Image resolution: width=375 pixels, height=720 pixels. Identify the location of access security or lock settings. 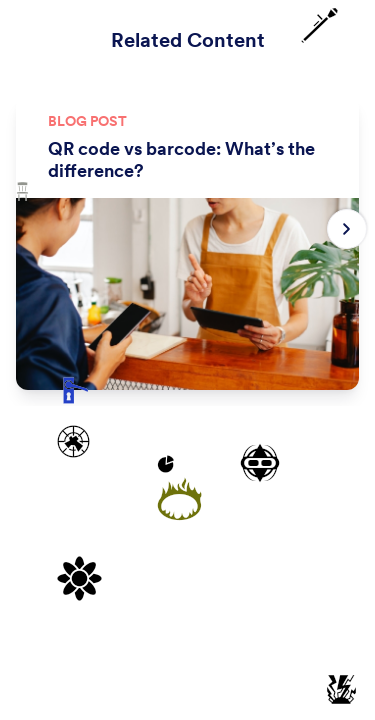
(74, 390).